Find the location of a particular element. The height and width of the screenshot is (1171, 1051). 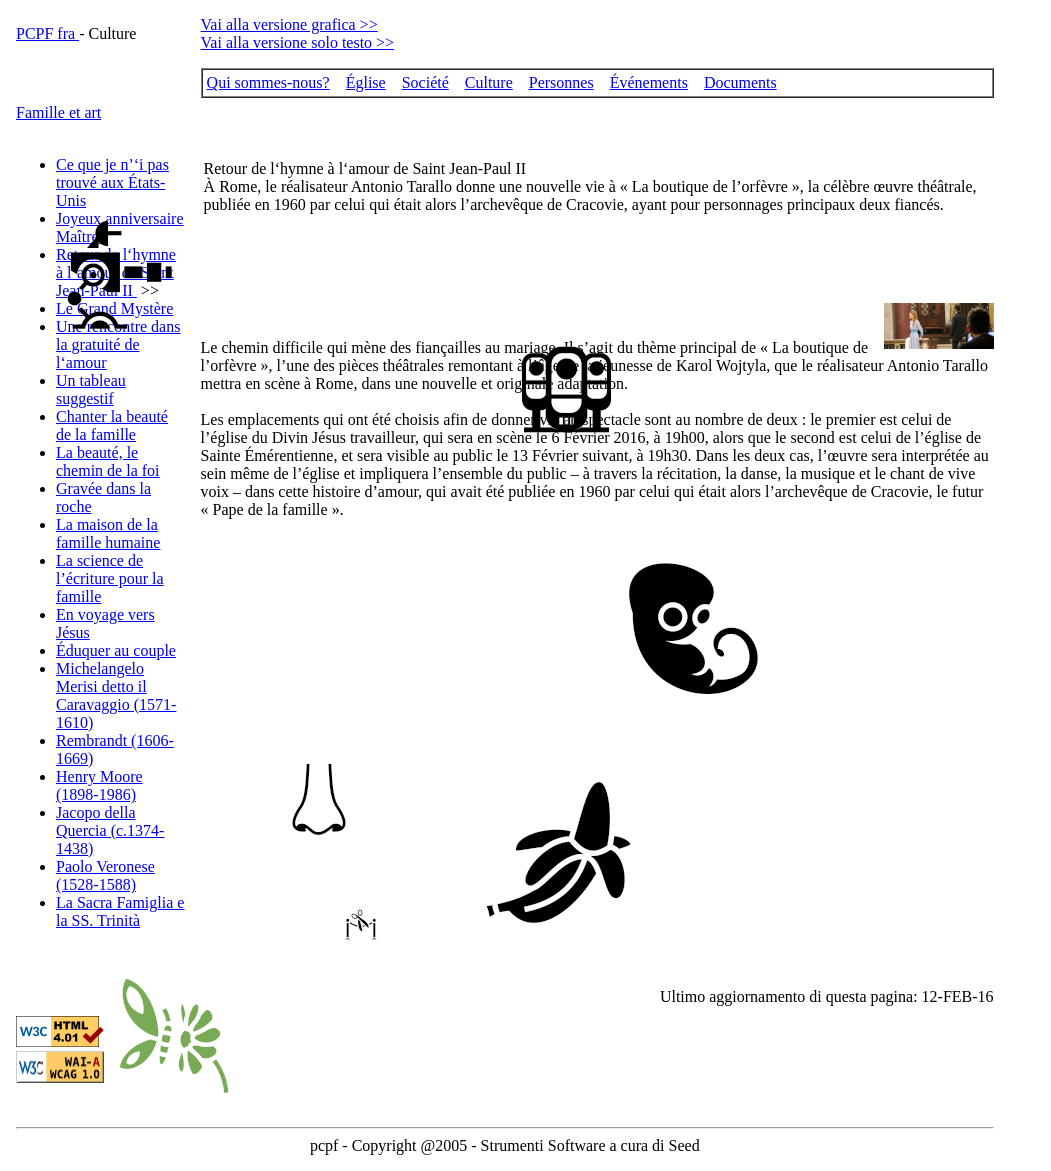

indicates a new feature or section launch is located at coordinates (361, 924).